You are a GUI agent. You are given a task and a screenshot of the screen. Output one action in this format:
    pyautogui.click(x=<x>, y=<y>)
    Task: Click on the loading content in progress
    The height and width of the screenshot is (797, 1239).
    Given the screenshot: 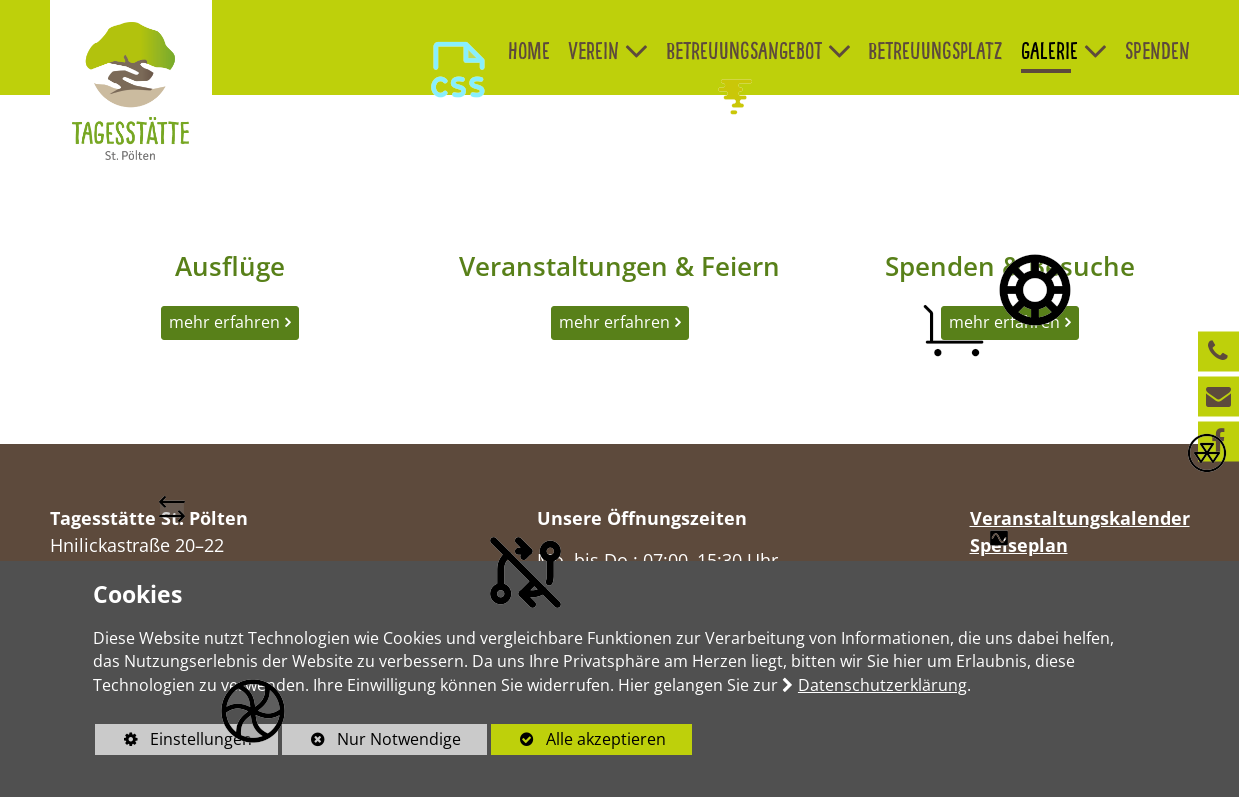 What is the action you would take?
    pyautogui.click(x=253, y=711)
    